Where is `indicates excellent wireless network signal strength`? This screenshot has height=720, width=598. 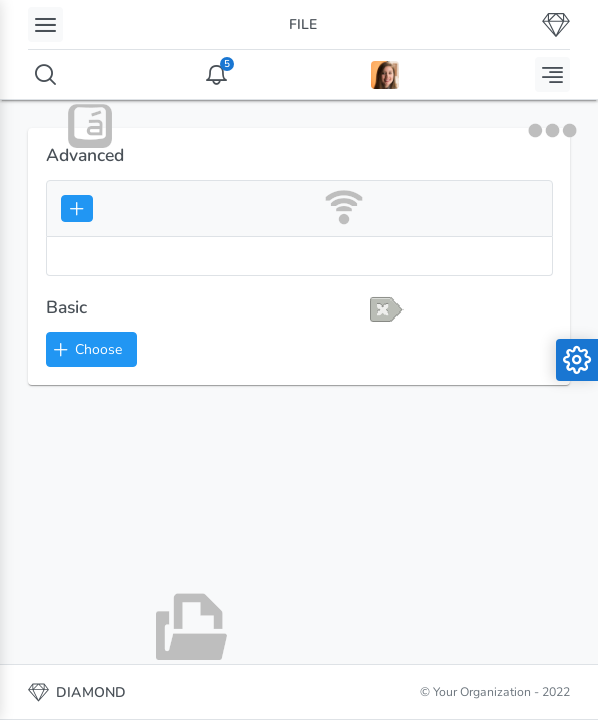
indicates excellent wireless network signal strength is located at coordinates (344, 206).